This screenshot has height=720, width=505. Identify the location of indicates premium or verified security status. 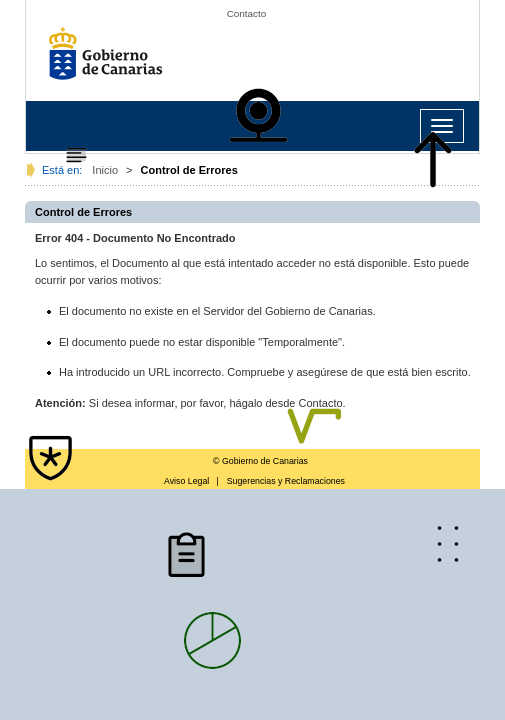
(50, 455).